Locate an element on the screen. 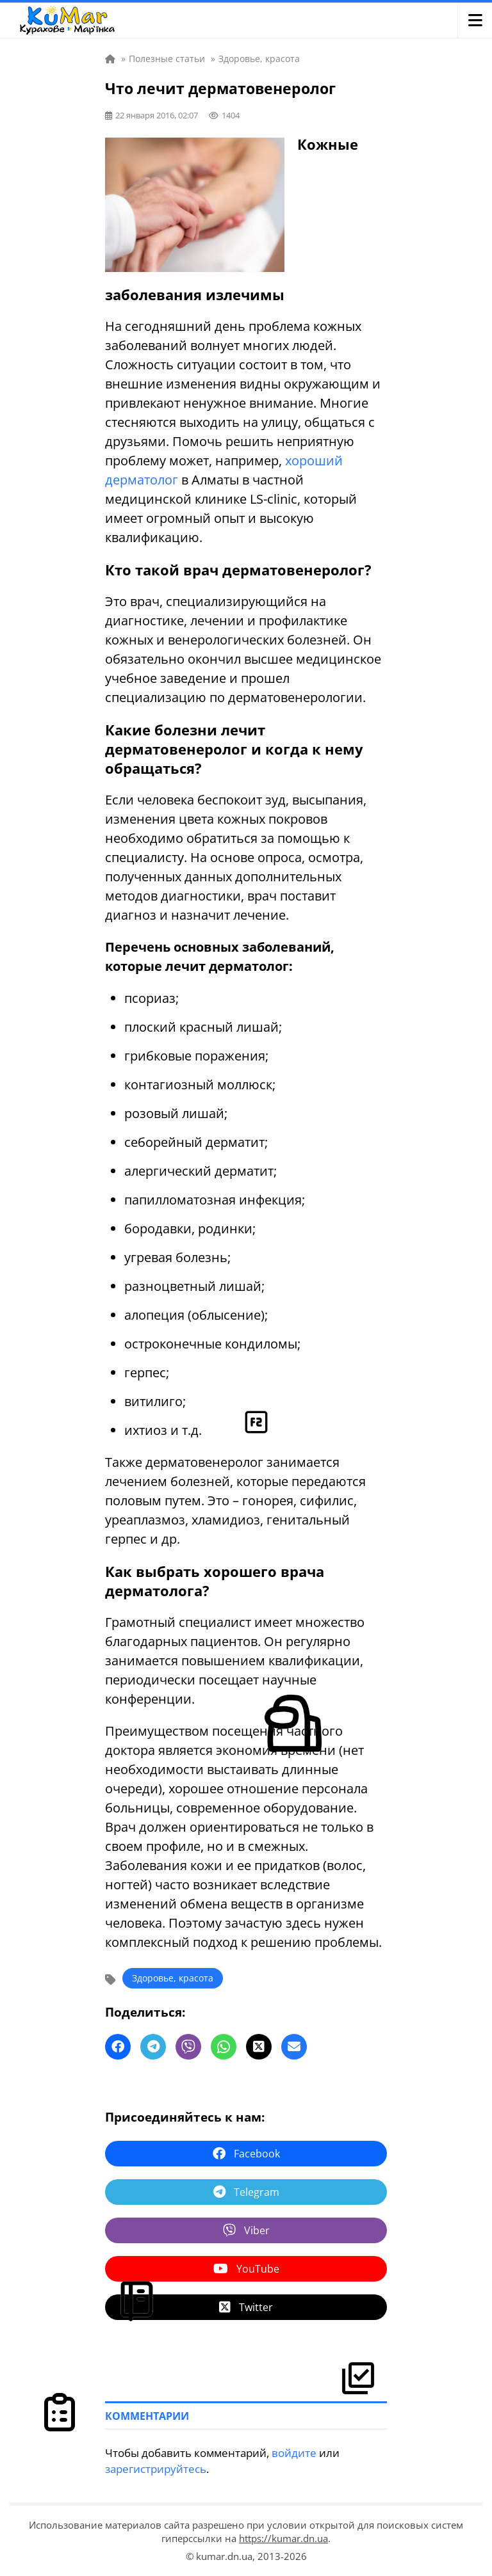 Image resolution: width=492 pixels, height=2576 pixels. open your notebook or notes is located at coordinates (136, 2299).